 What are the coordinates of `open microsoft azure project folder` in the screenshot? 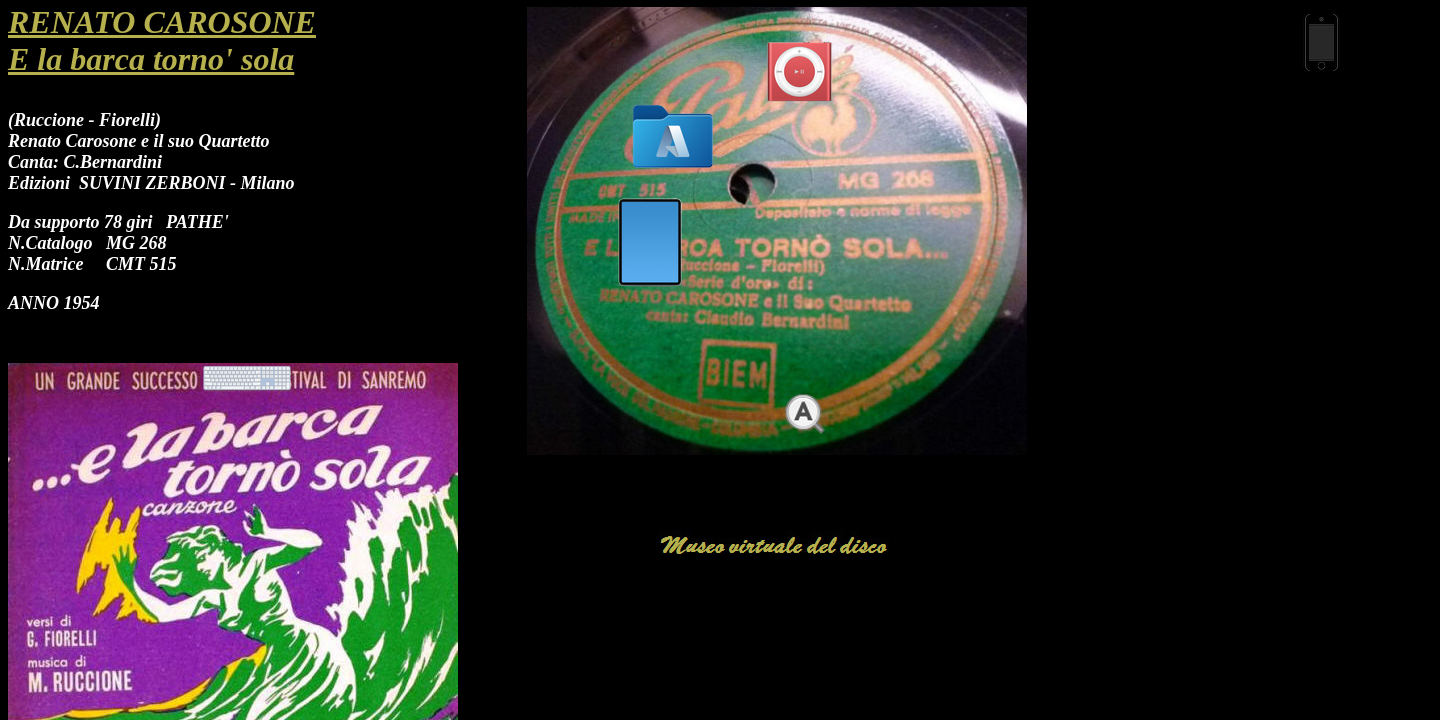 It's located at (672, 138).